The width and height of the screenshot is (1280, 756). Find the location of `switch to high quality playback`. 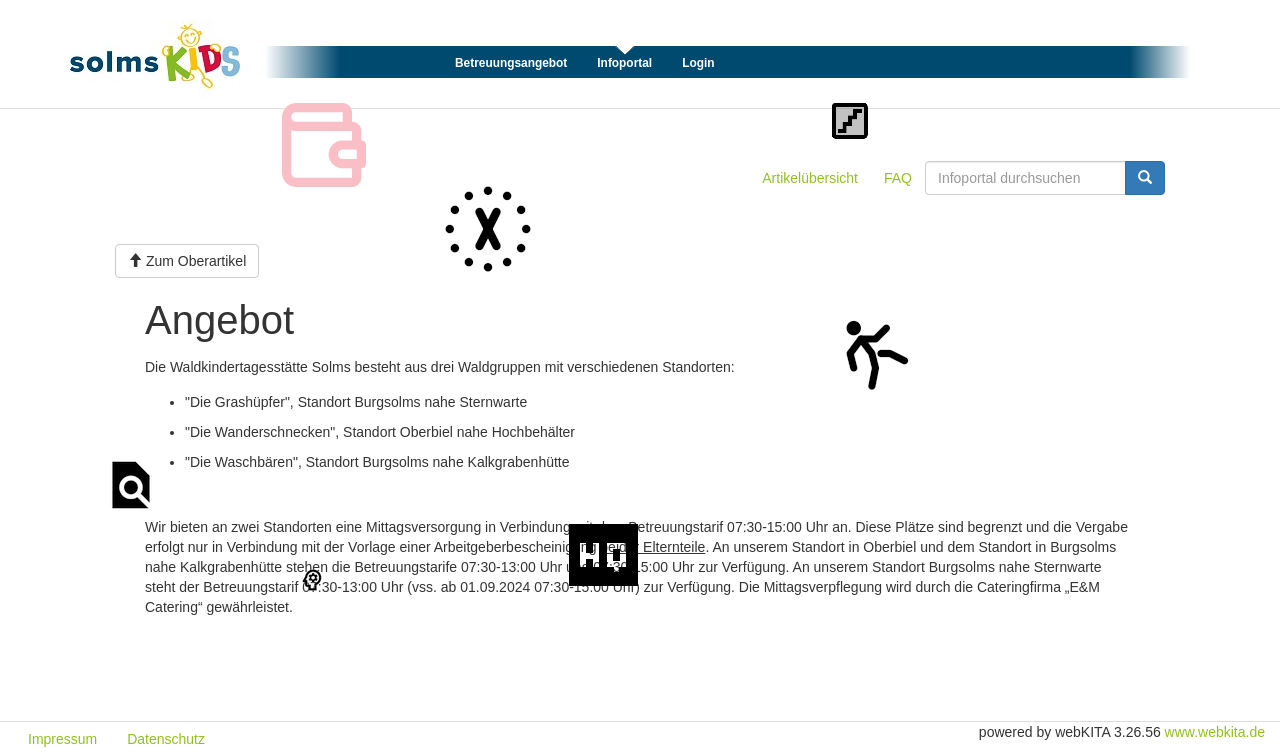

switch to high quality playback is located at coordinates (603, 555).